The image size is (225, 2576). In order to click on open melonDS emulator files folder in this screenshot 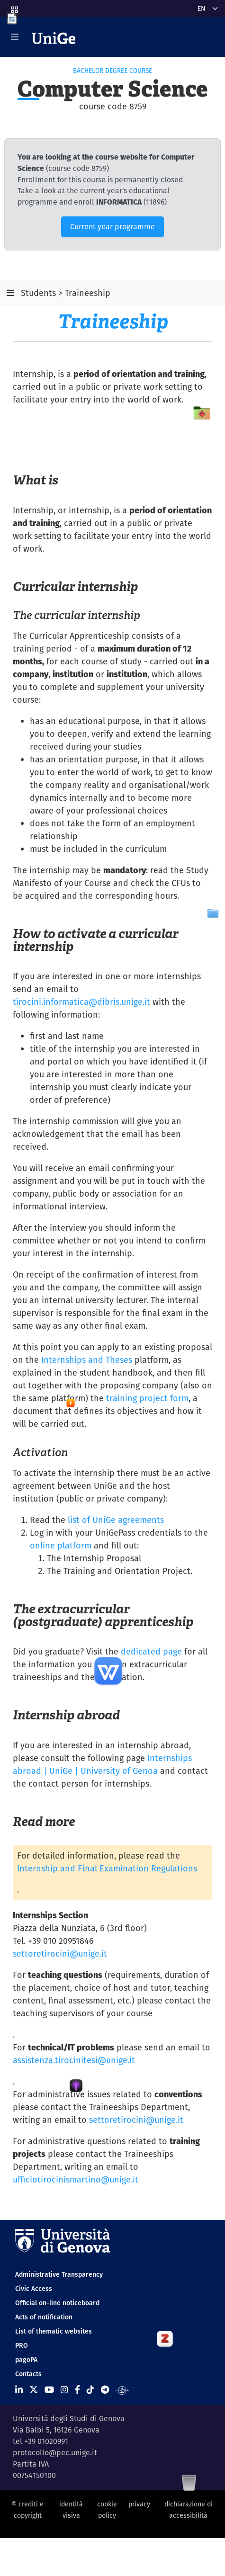, I will do `click(202, 413)`.